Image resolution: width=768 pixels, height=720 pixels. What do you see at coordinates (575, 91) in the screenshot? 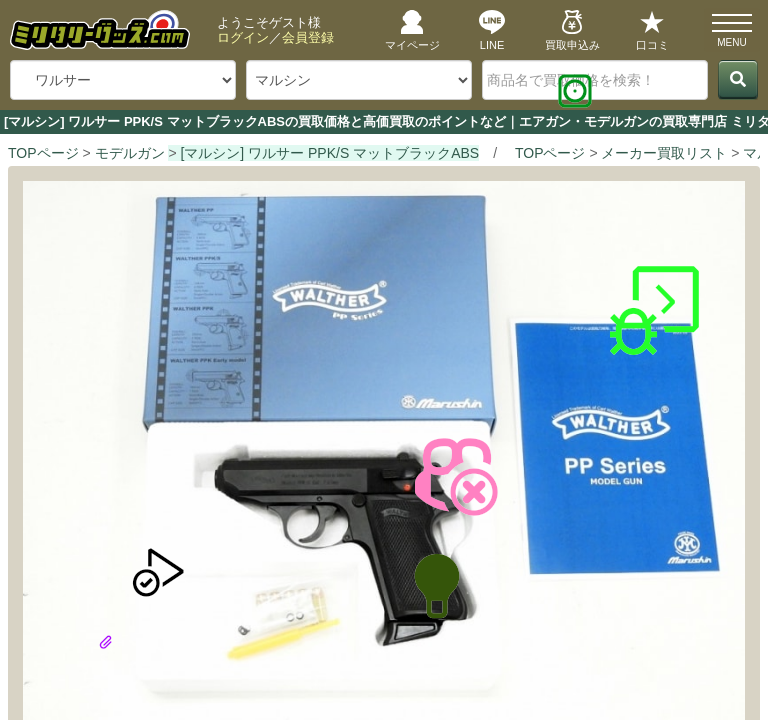
I see `tumble dry on low heat setting` at bounding box center [575, 91].